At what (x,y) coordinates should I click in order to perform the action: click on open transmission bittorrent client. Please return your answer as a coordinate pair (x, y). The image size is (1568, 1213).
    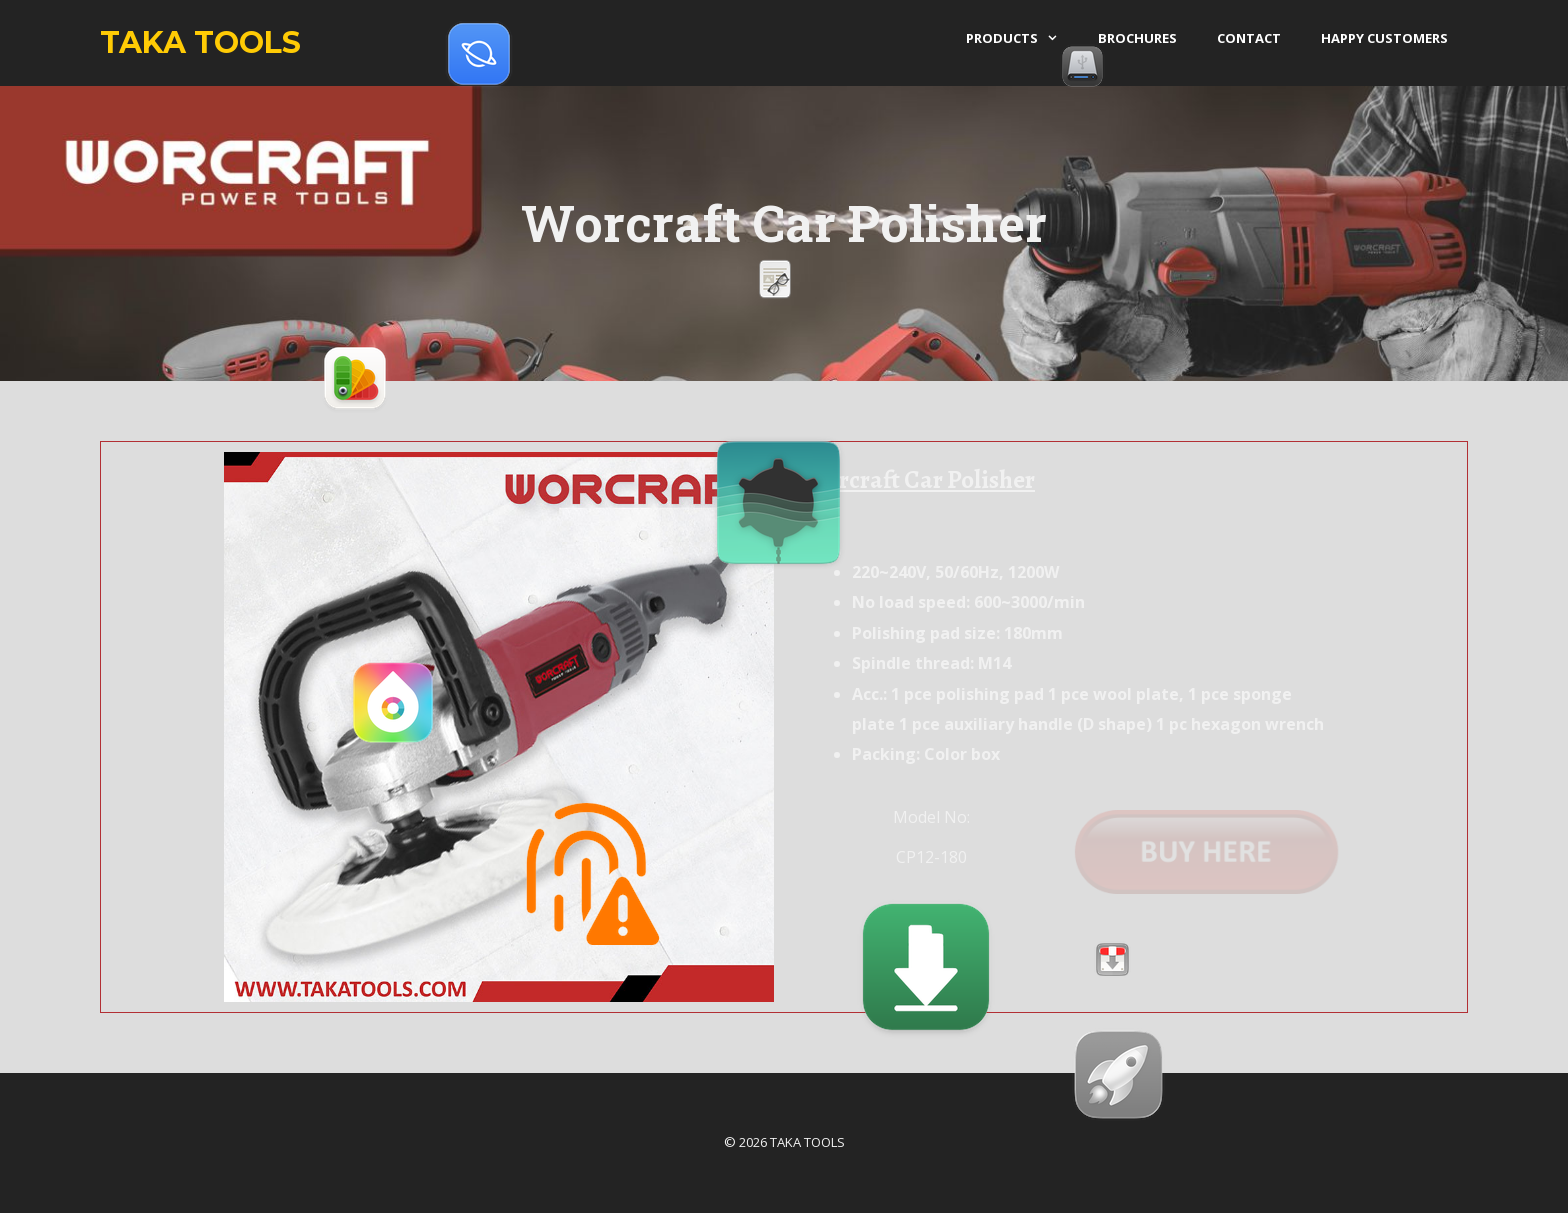
    Looking at the image, I should click on (1112, 959).